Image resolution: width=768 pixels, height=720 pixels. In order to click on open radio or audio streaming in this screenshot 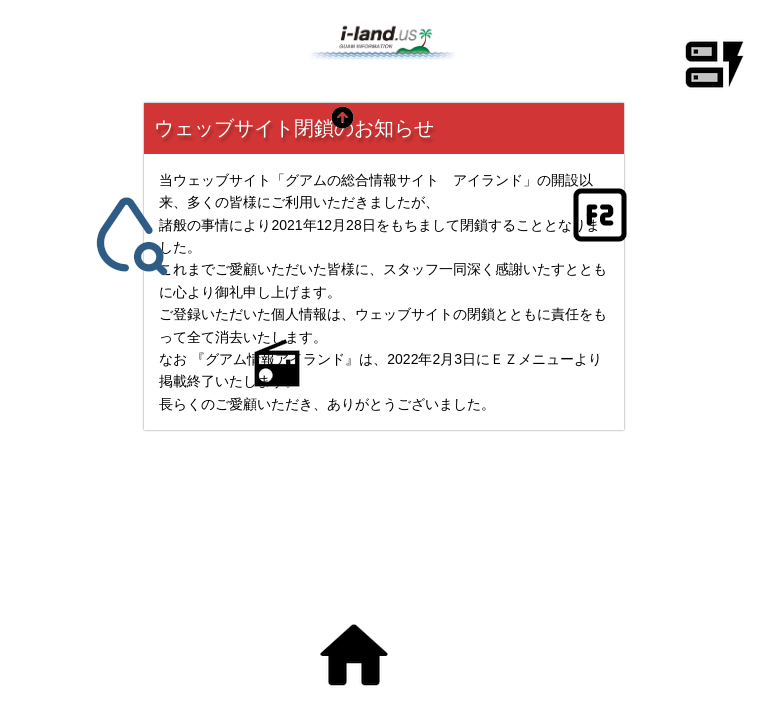, I will do `click(277, 364)`.